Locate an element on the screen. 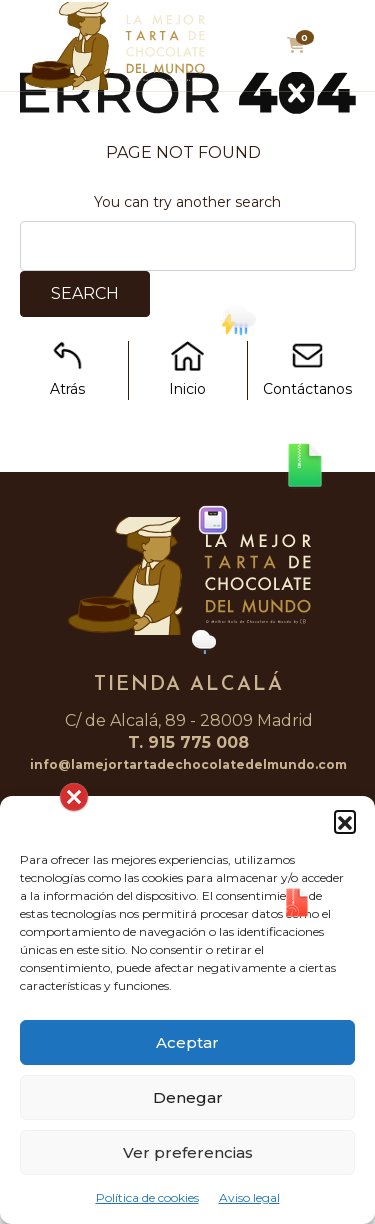 This screenshot has width=375, height=1224. indicates a file or item that cannot be read or accessed is located at coordinates (74, 797).